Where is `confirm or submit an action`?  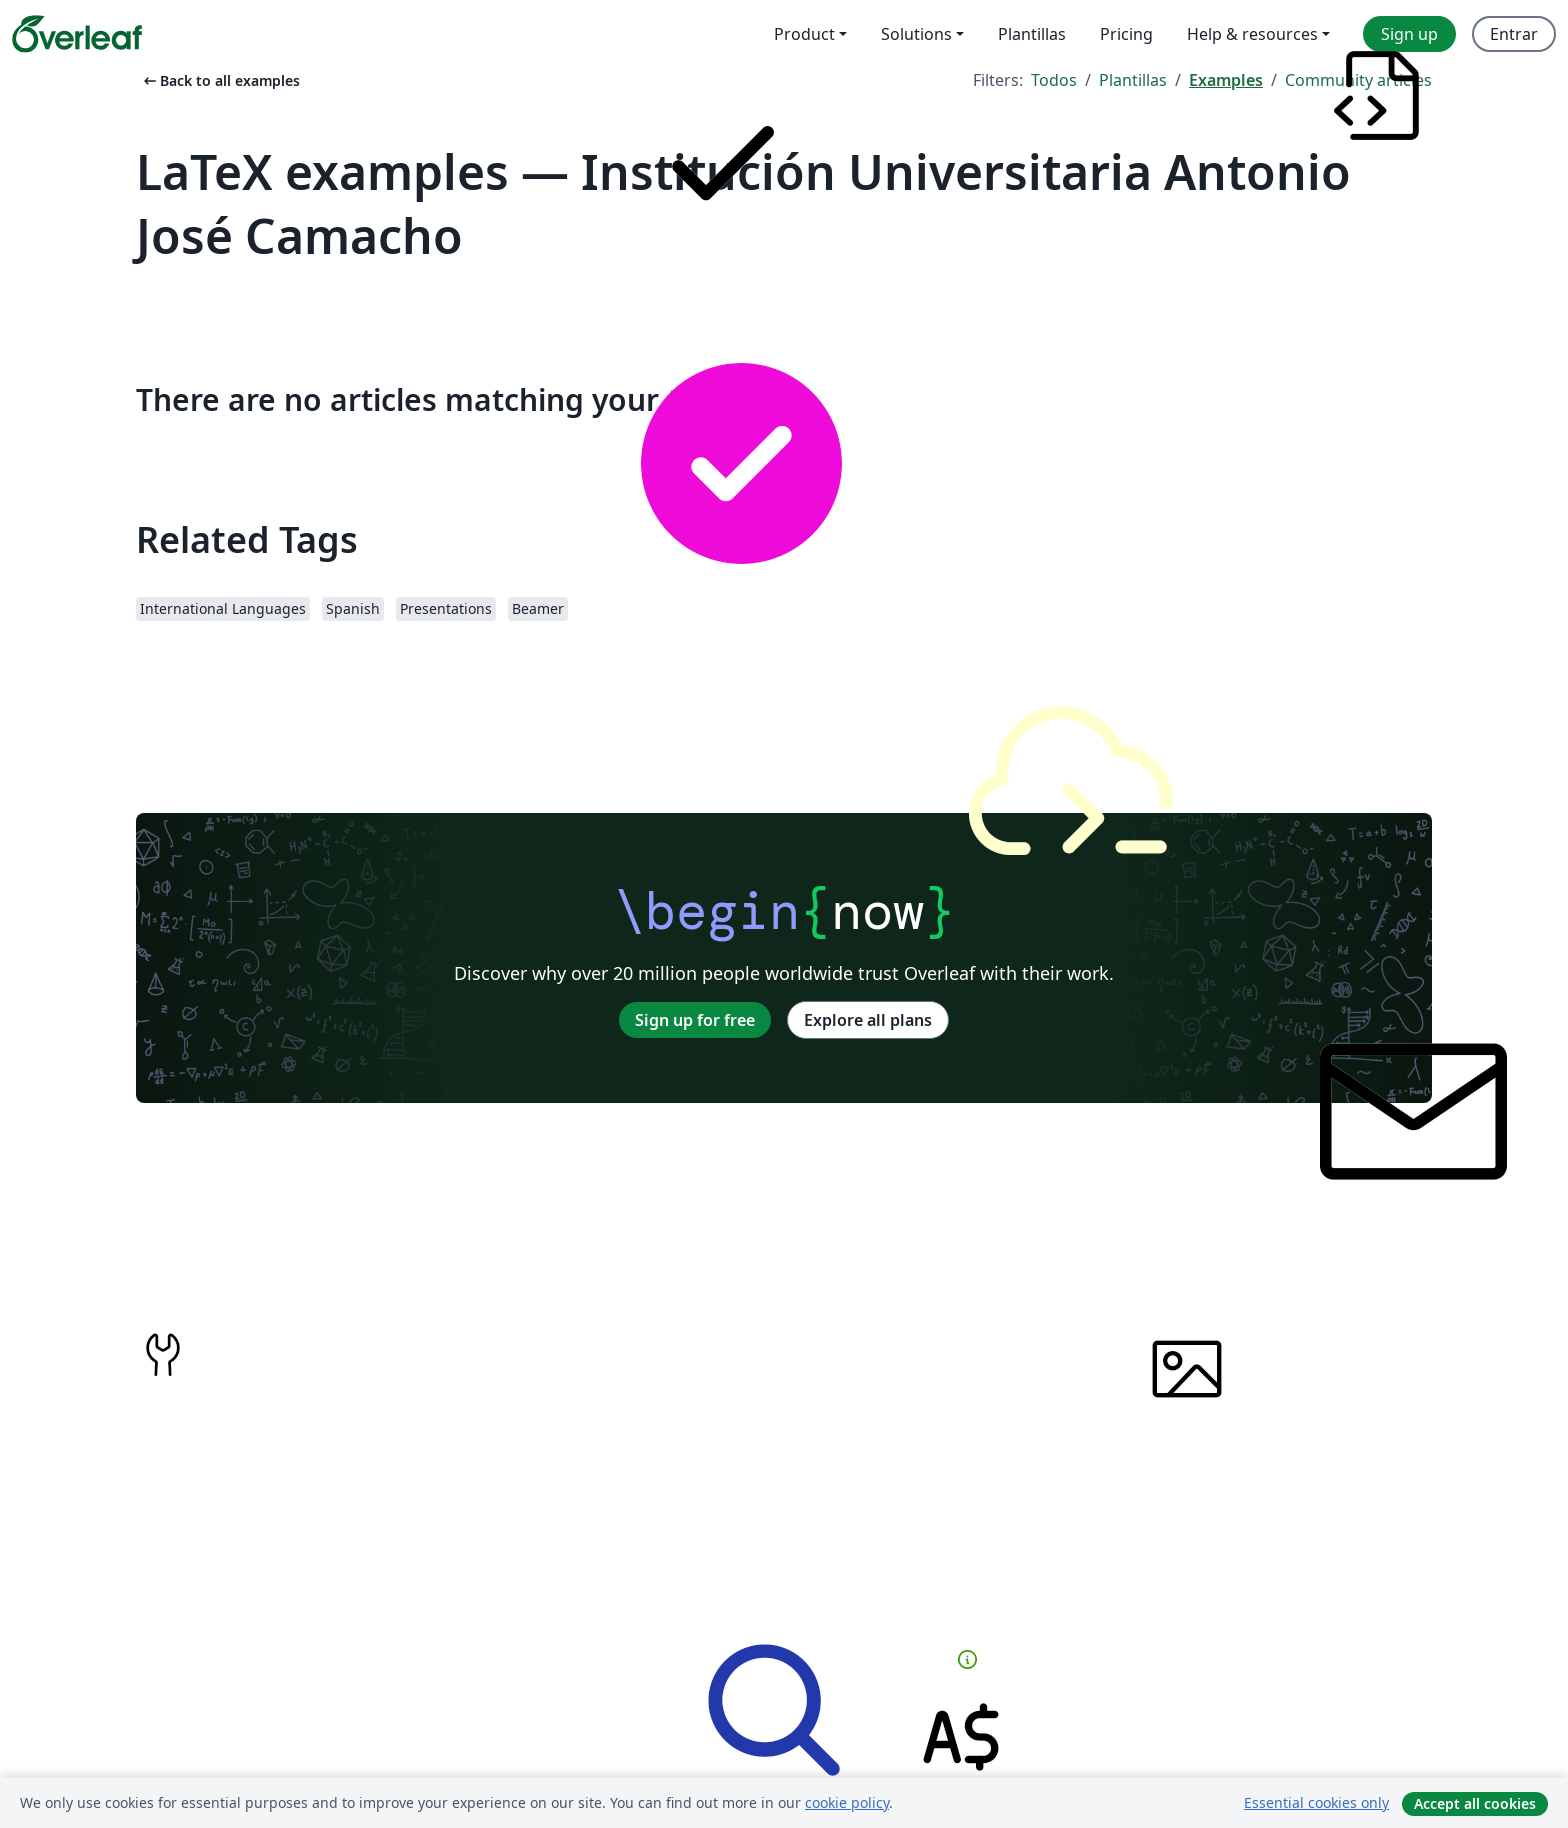 confirm or submit an action is located at coordinates (723, 160).